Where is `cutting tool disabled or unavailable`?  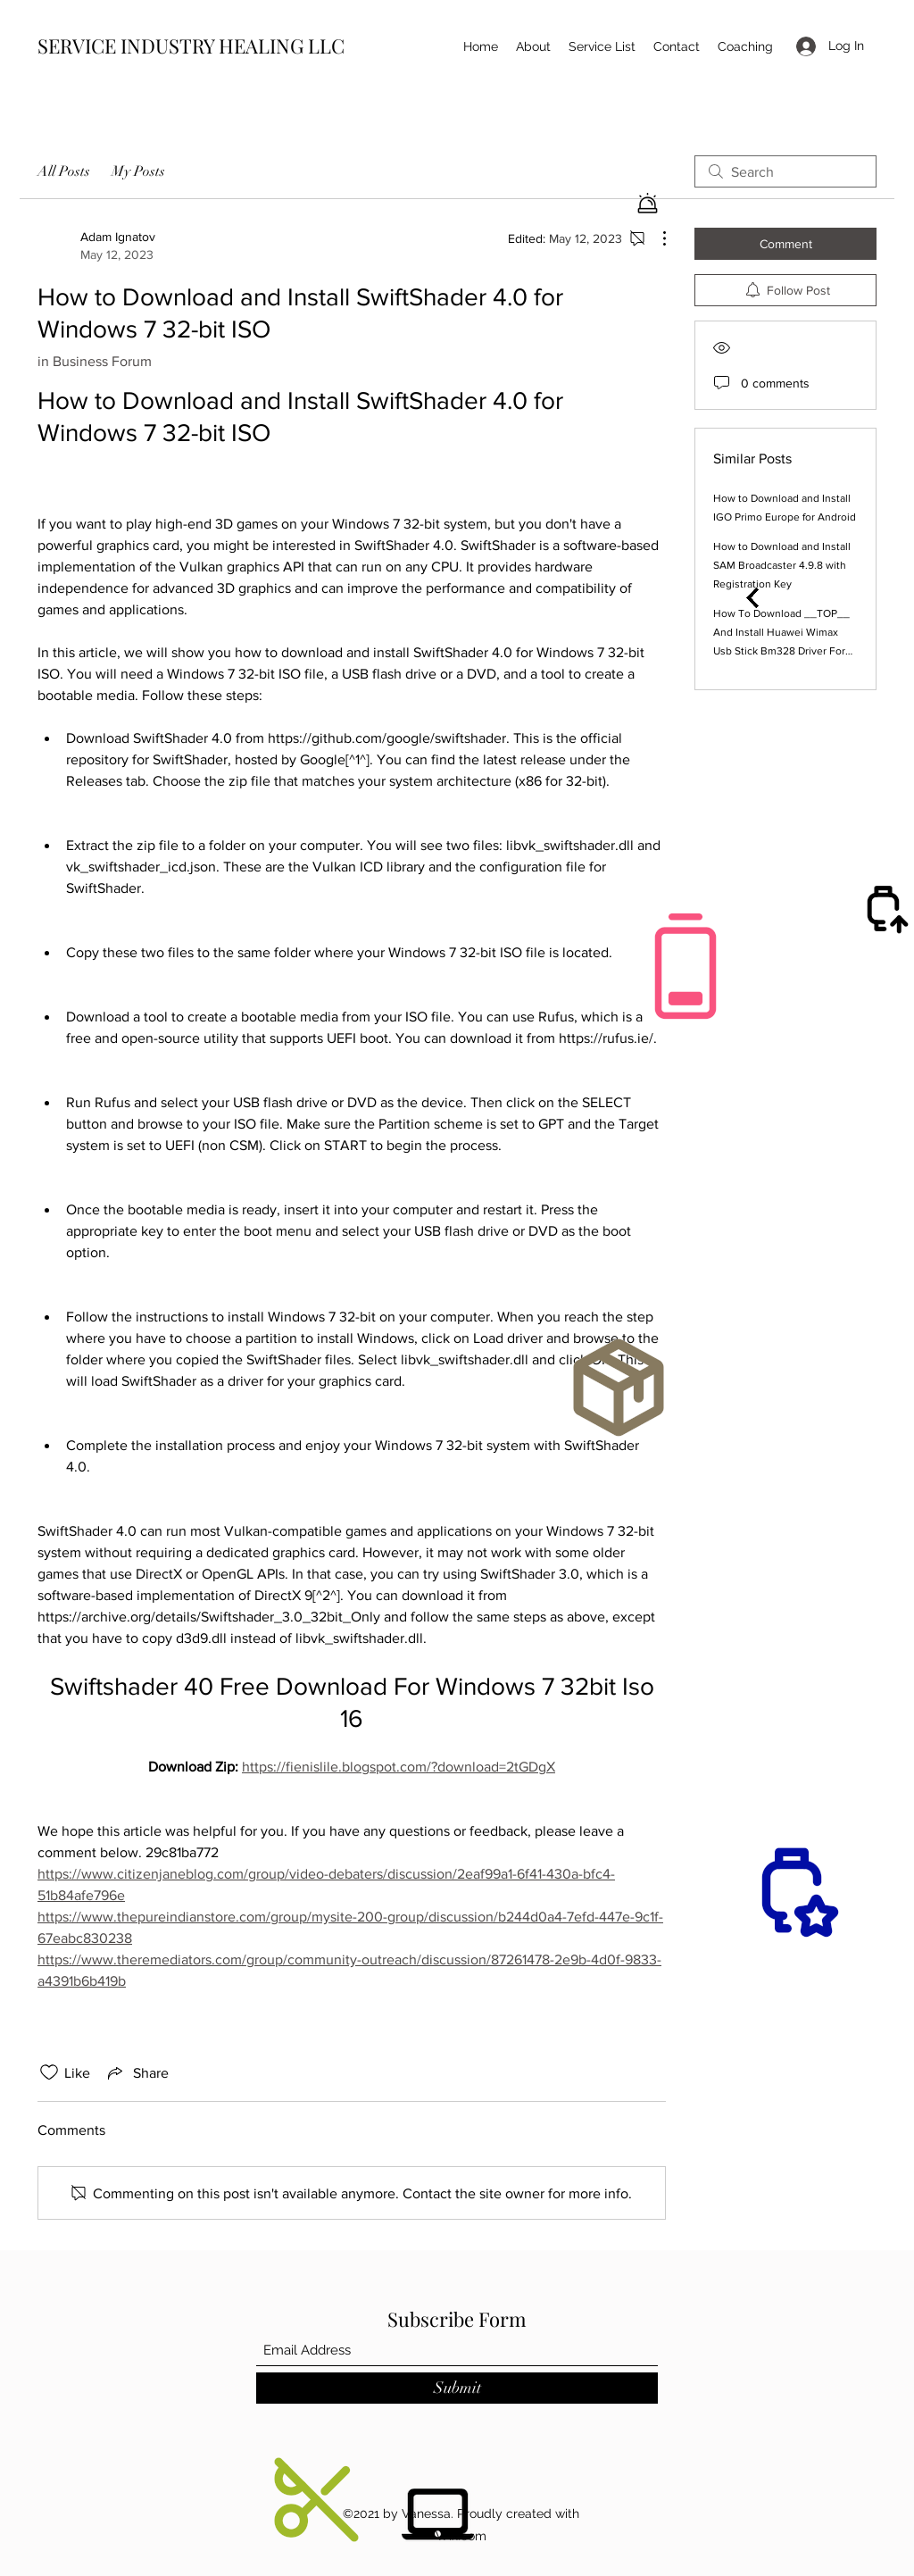 cutting tool disabled or unavailable is located at coordinates (316, 2499).